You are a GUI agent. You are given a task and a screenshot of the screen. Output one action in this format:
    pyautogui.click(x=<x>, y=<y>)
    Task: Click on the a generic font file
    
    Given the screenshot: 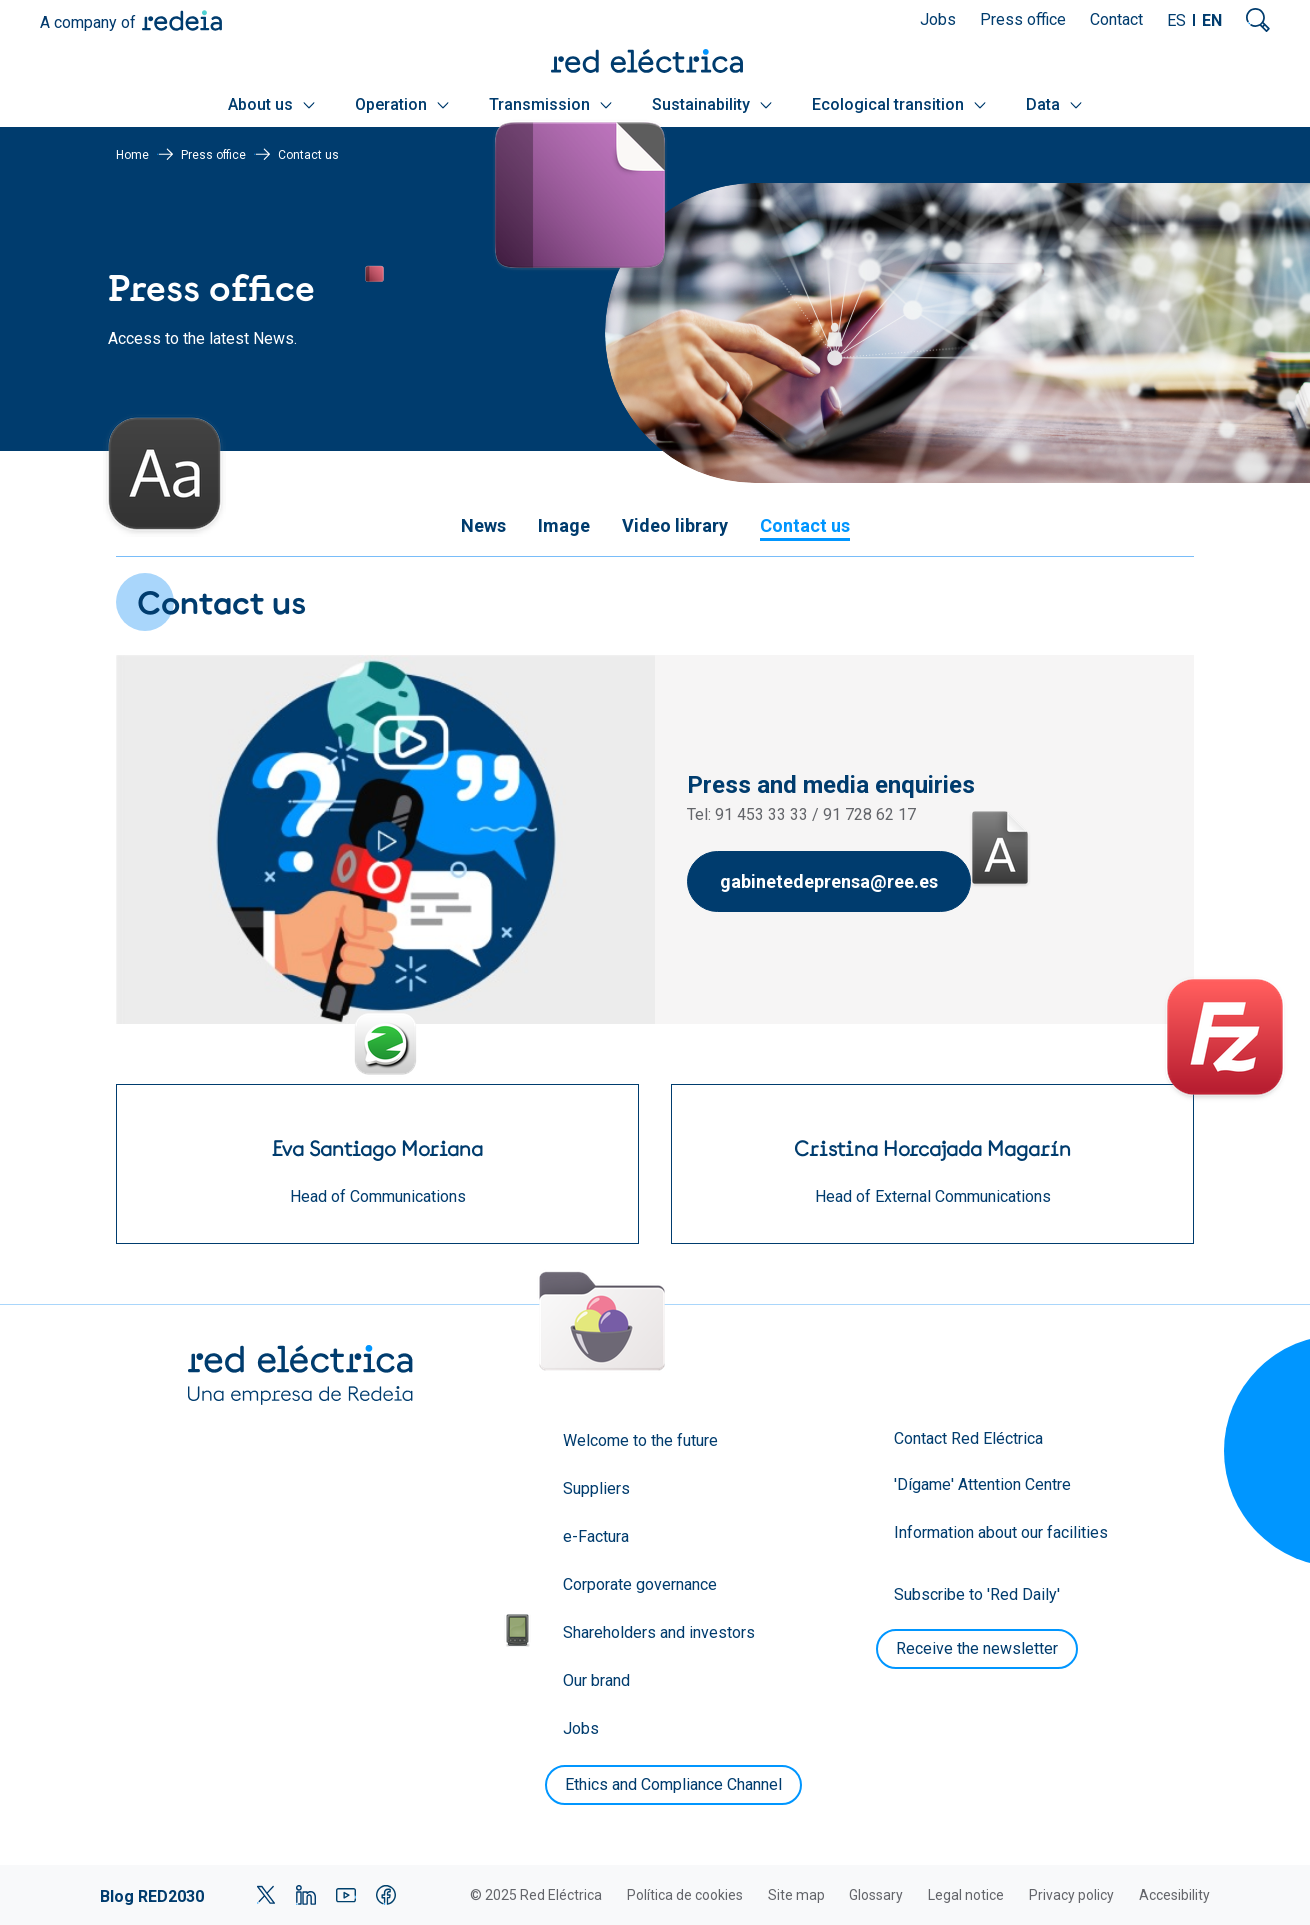 What is the action you would take?
    pyautogui.click(x=1000, y=849)
    